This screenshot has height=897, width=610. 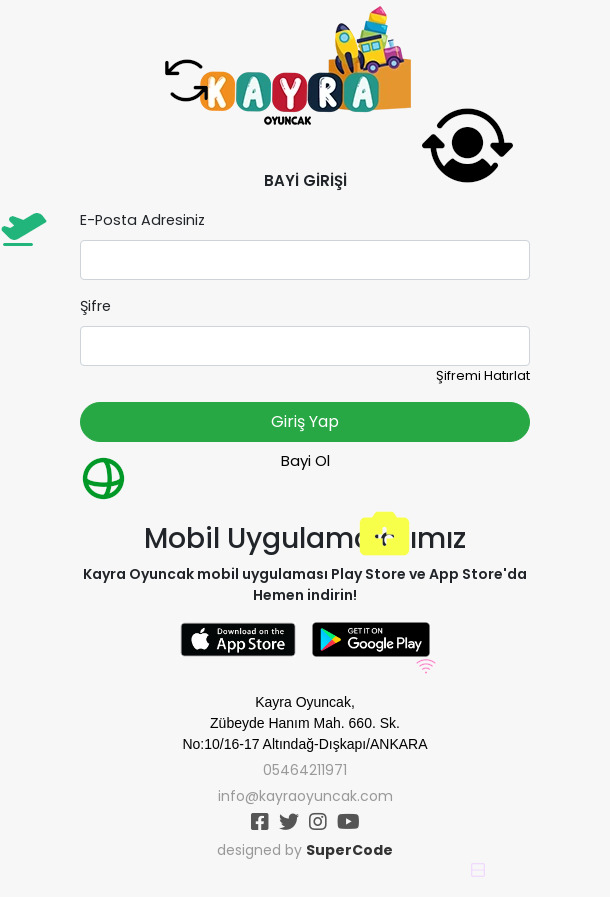 I want to click on refresh or reload content, so click(x=186, y=80).